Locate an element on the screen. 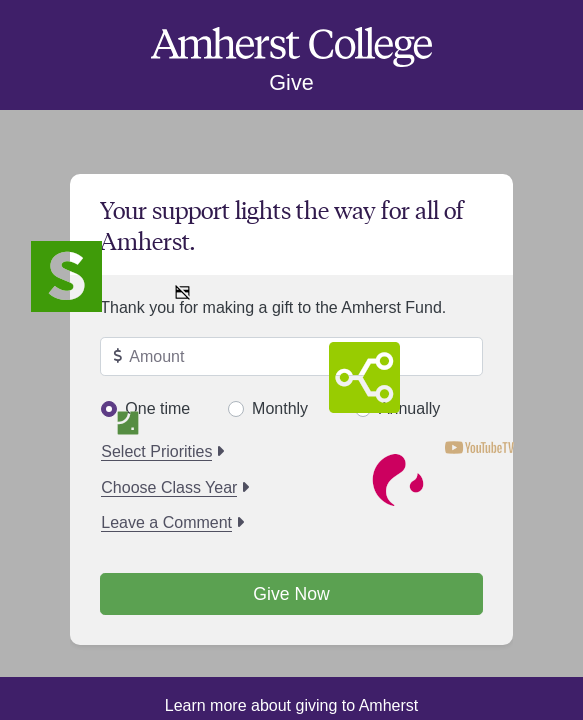 This screenshot has width=583, height=720. indicates no credit card required is located at coordinates (182, 292).